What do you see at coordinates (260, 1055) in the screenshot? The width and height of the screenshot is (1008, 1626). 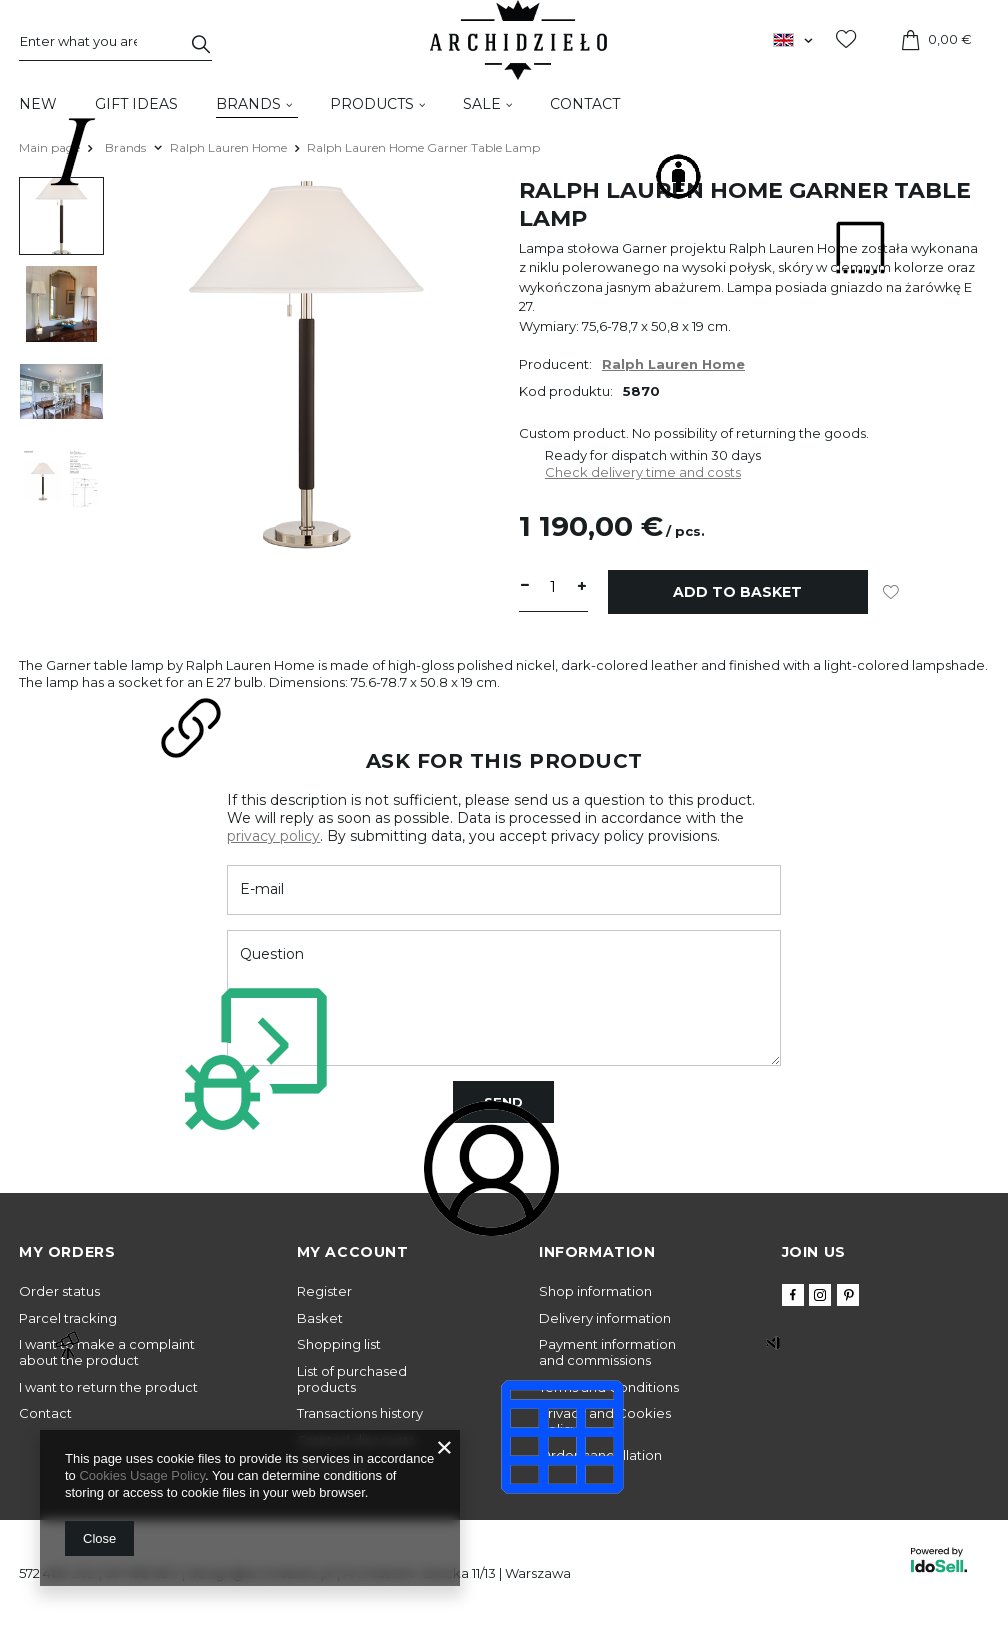 I see `open the debug console` at bounding box center [260, 1055].